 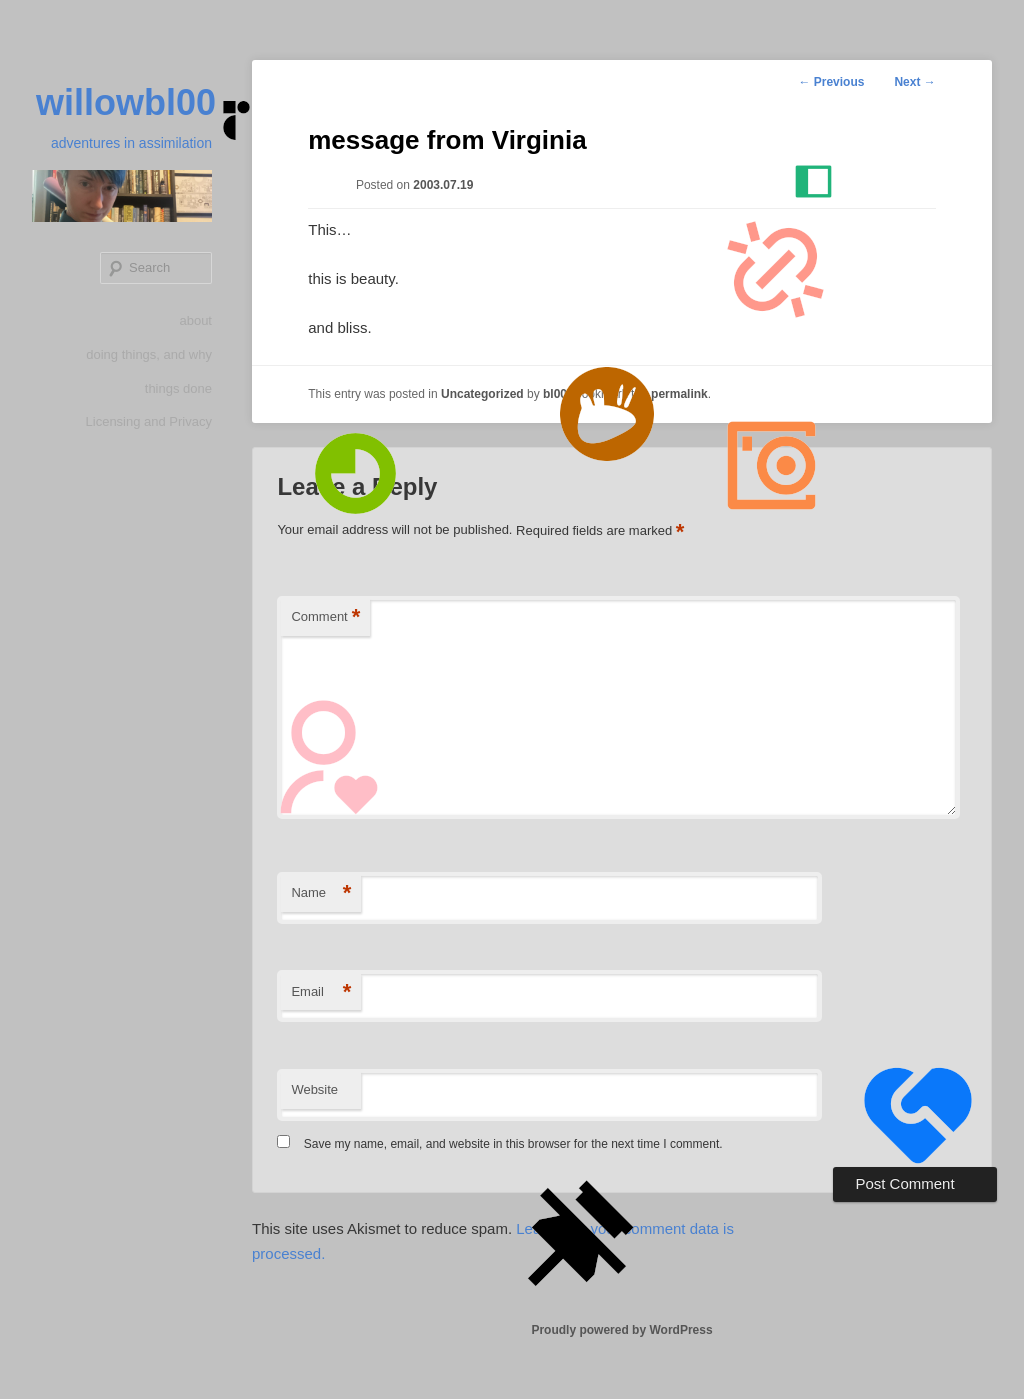 I want to click on indicates loading or processing in progress, so click(x=355, y=473).